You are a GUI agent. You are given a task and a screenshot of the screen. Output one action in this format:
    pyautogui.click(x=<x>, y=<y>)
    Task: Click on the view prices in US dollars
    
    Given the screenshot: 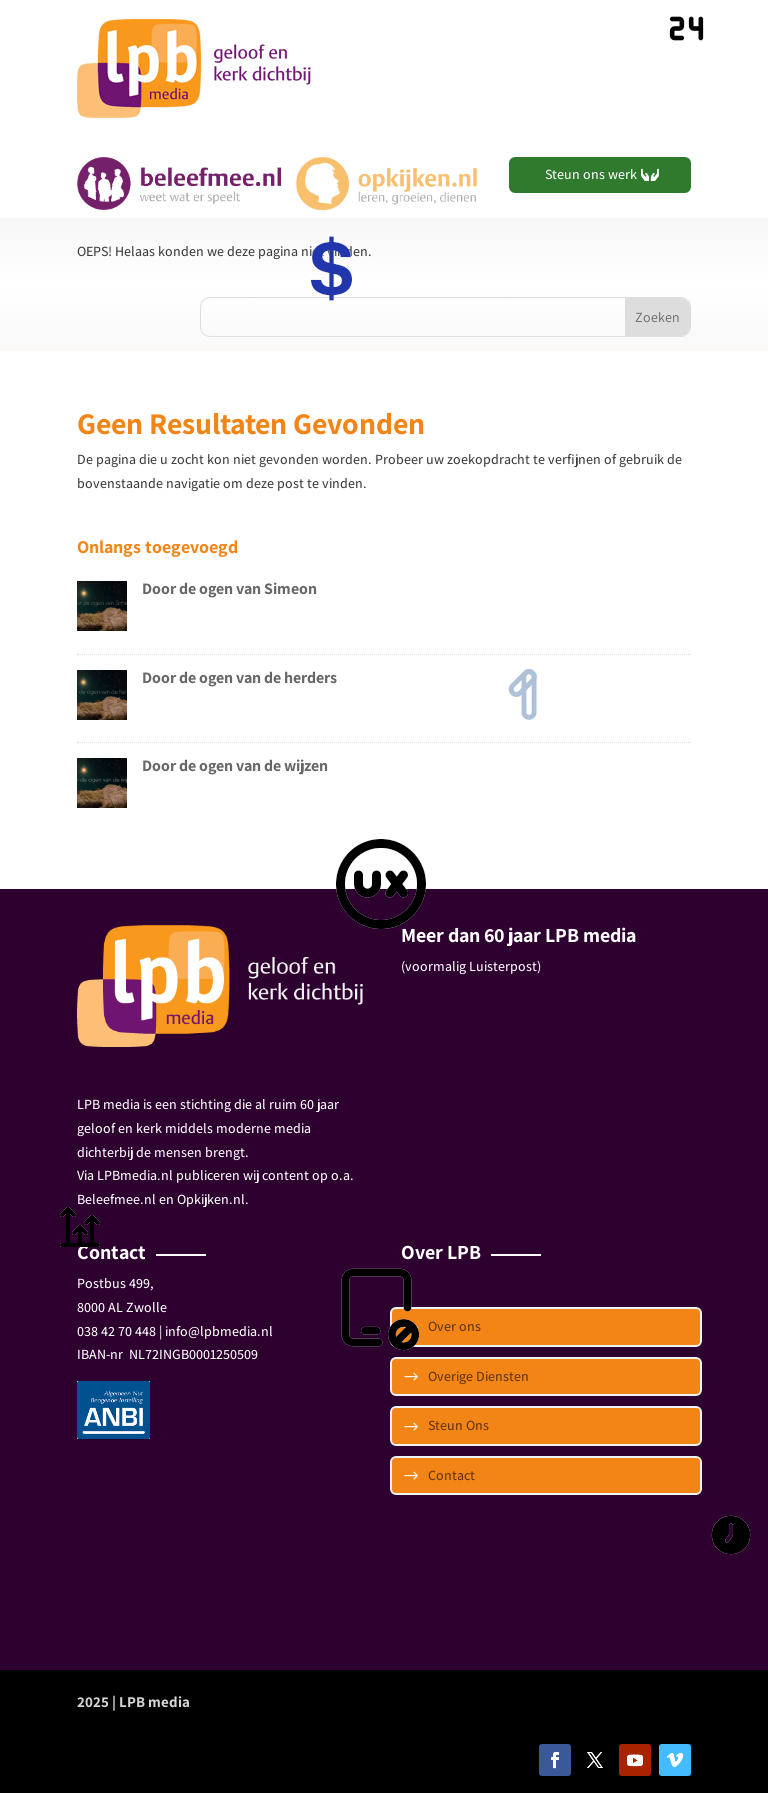 What is the action you would take?
    pyautogui.click(x=331, y=268)
    